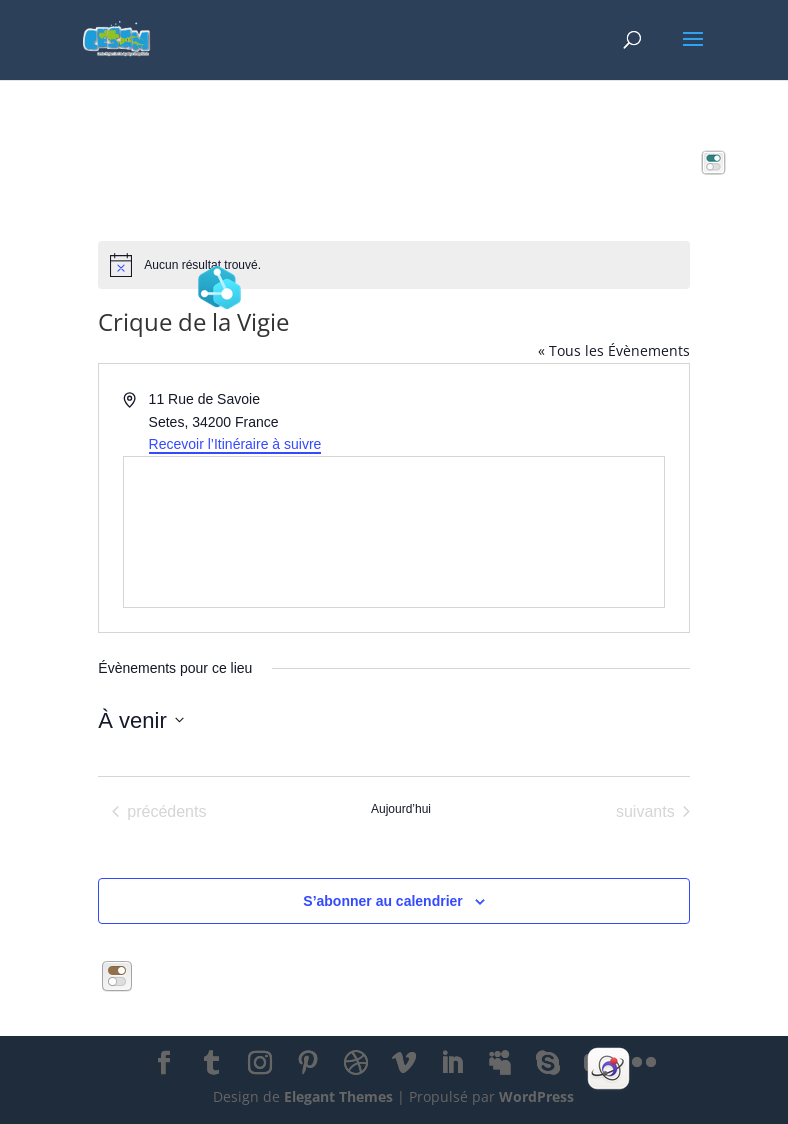 Image resolution: width=788 pixels, height=1124 pixels. Describe the element at coordinates (713, 162) in the screenshot. I see `open gnome tweaks settings` at that location.